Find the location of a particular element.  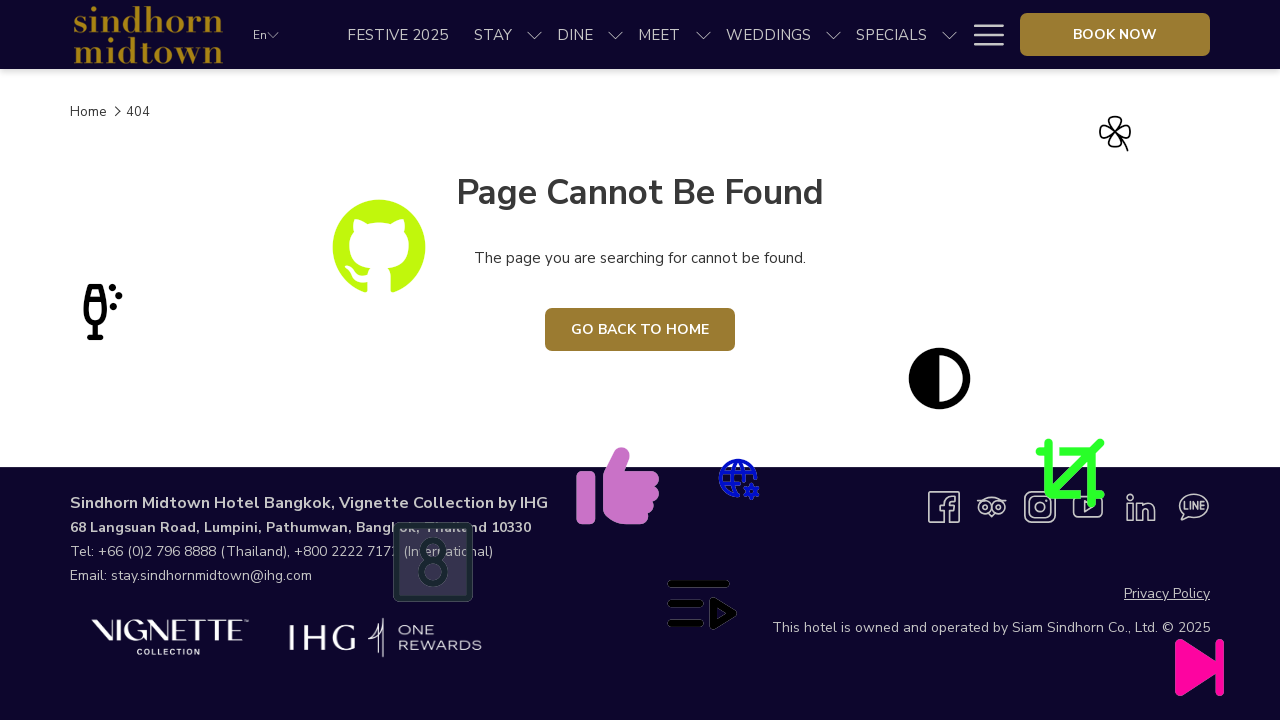

celebrate an achievement or milestone is located at coordinates (97, 312).